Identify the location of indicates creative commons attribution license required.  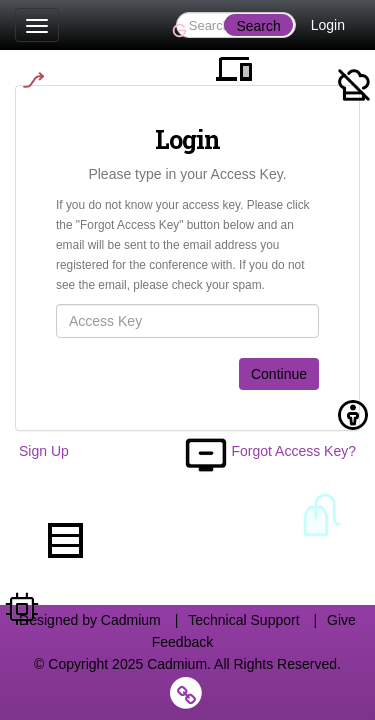
(353, 415).